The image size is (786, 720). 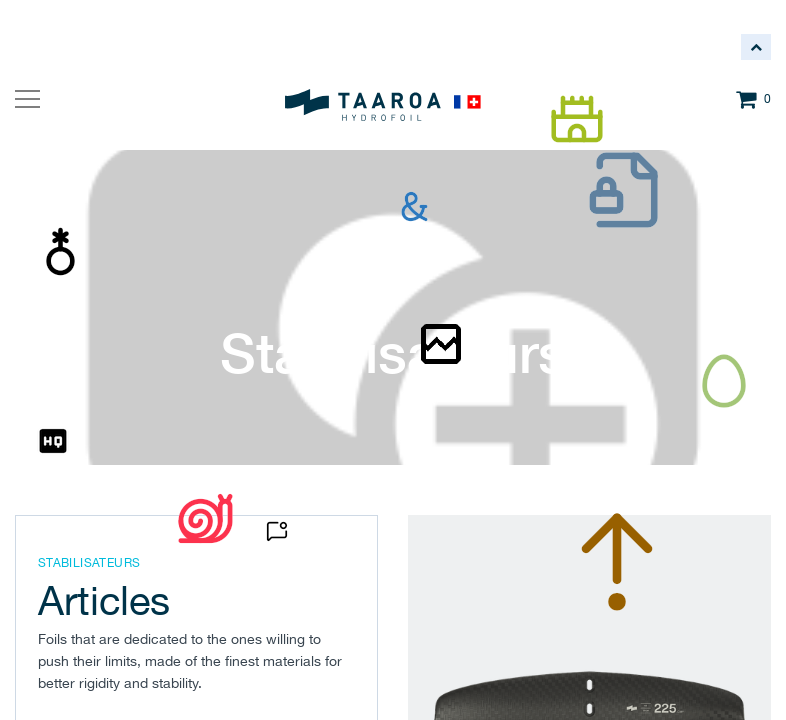 I want to click on access a password-protected file, so click(x=627, y=190).